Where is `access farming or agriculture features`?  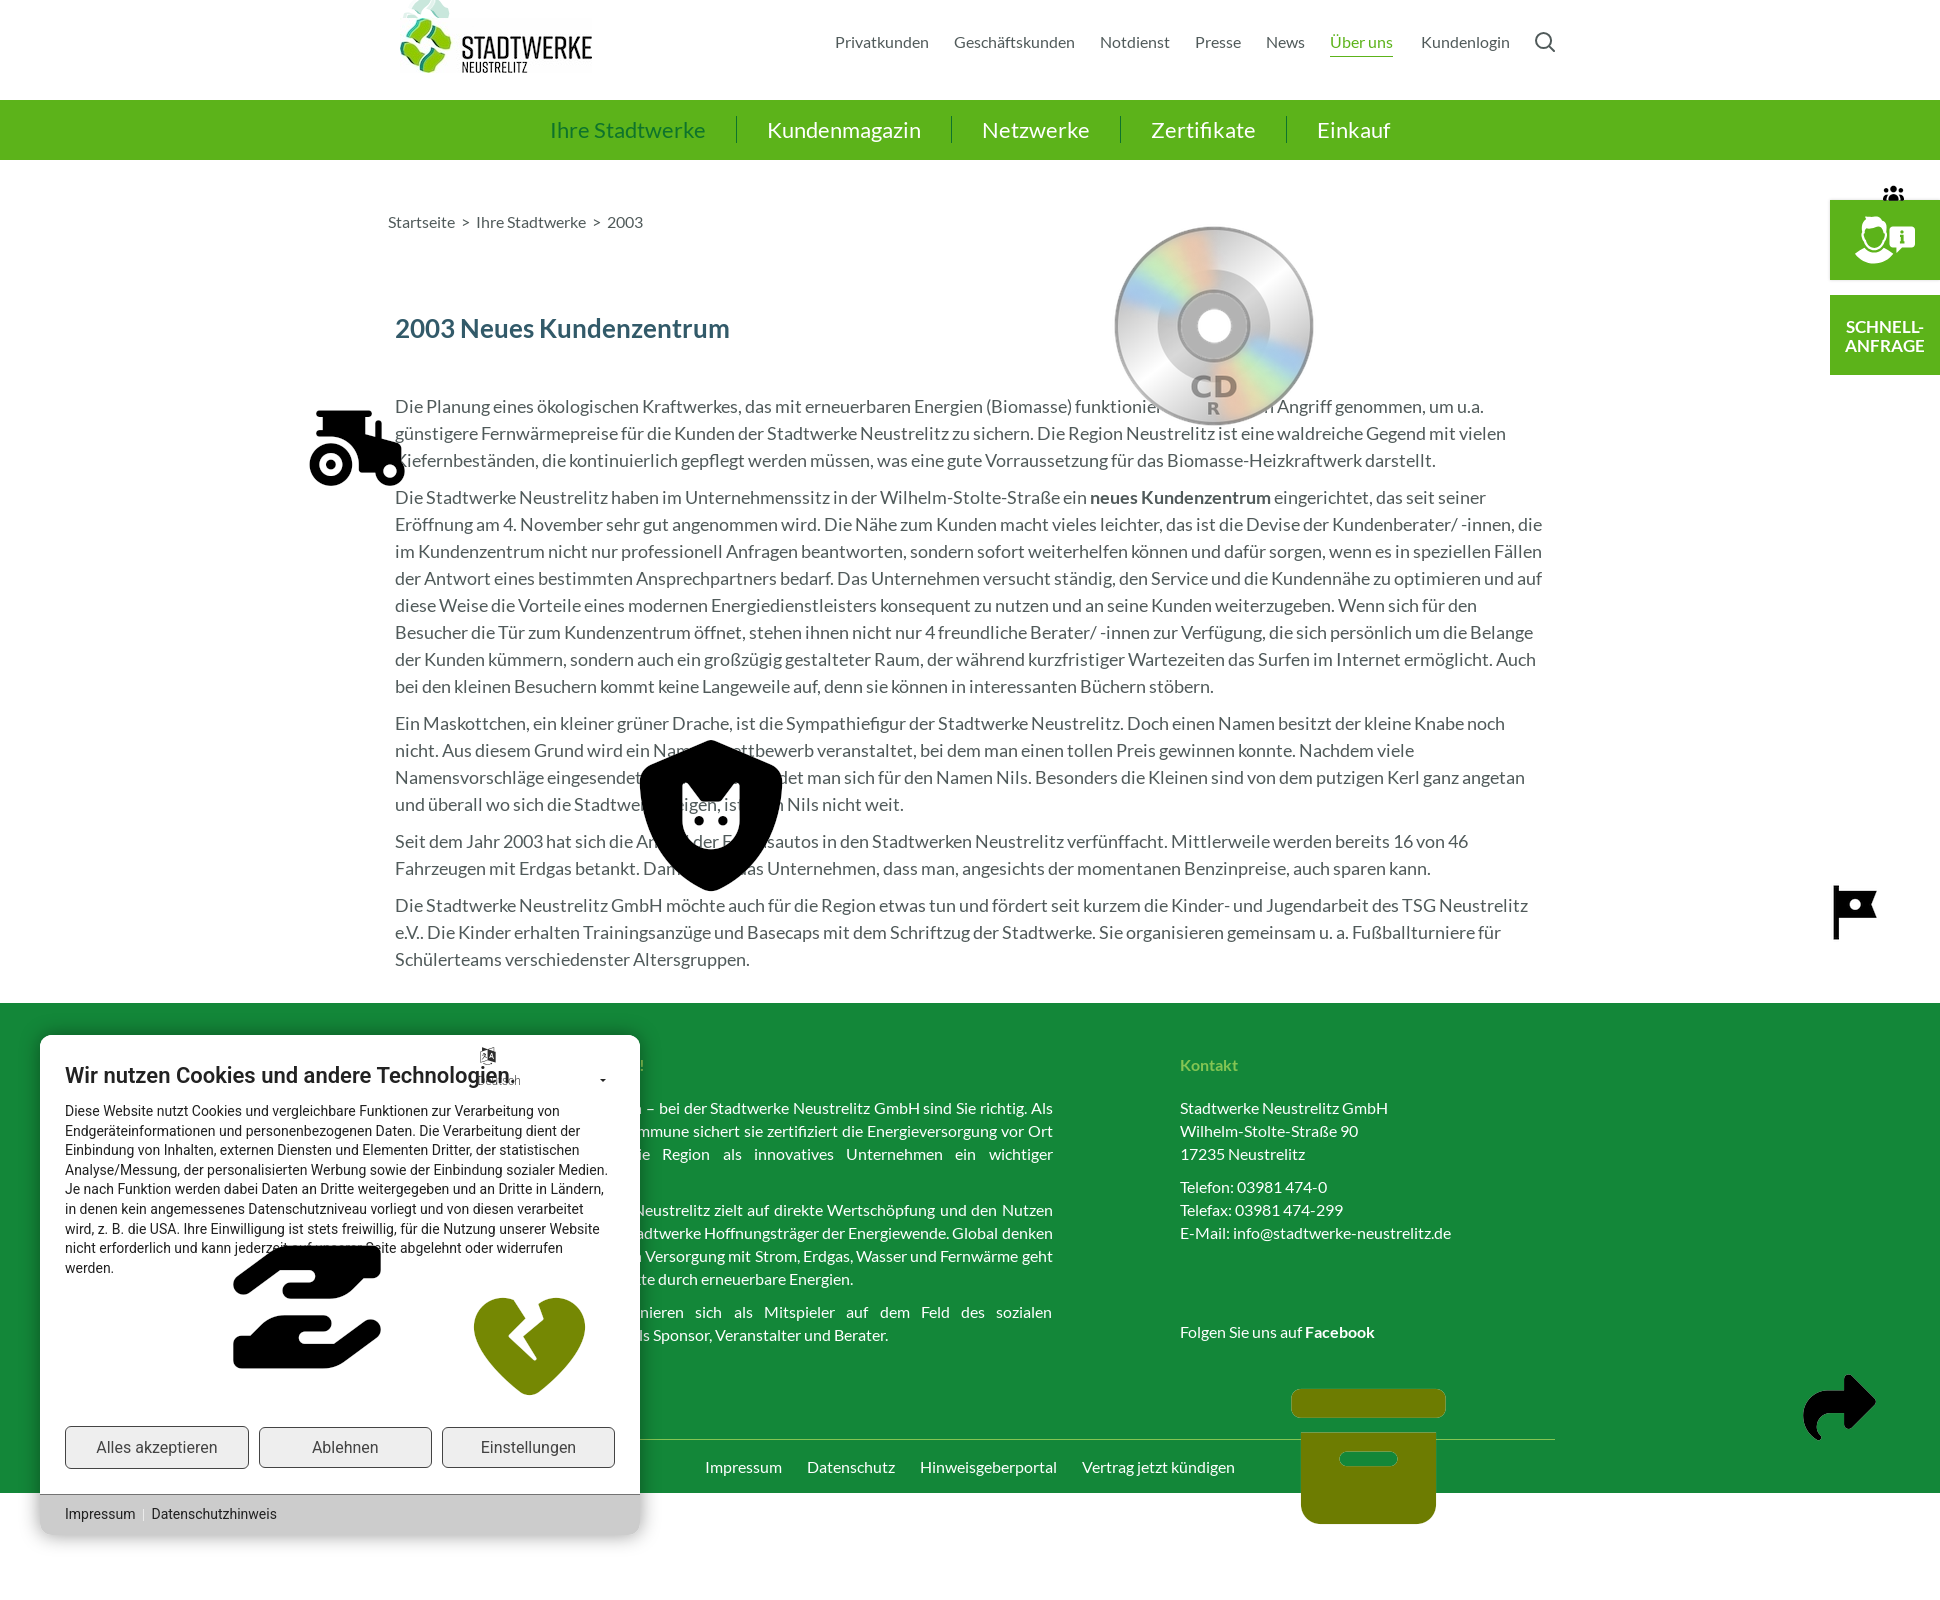 access farming or agriculture features is located at coordinates (355, 446).